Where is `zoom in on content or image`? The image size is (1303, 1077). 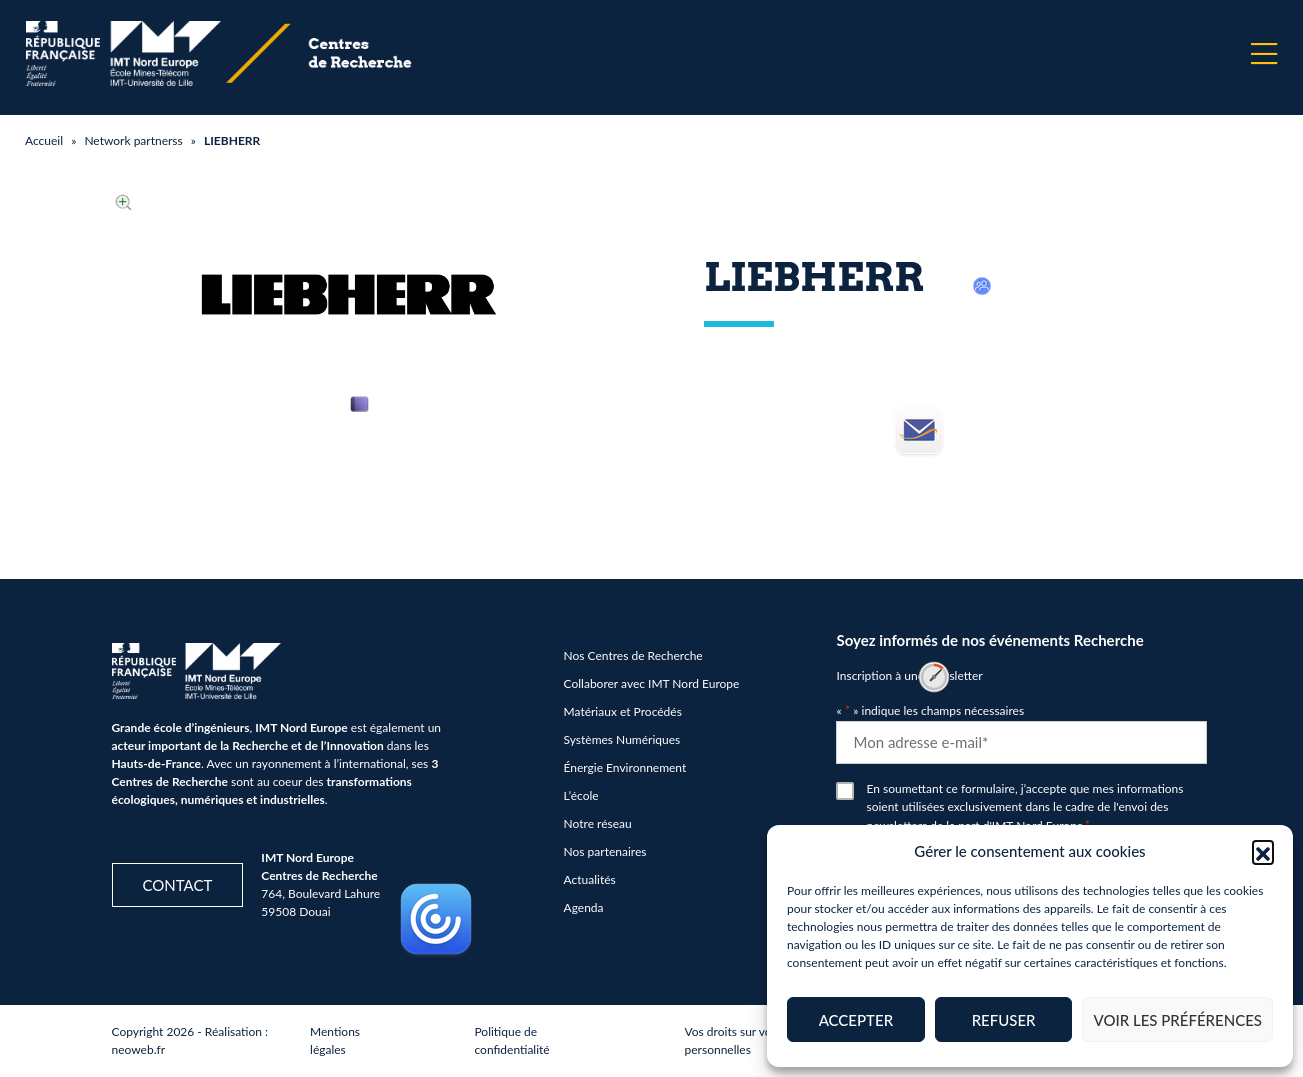
zoom in on content or image is located at coordinates (123, 202).